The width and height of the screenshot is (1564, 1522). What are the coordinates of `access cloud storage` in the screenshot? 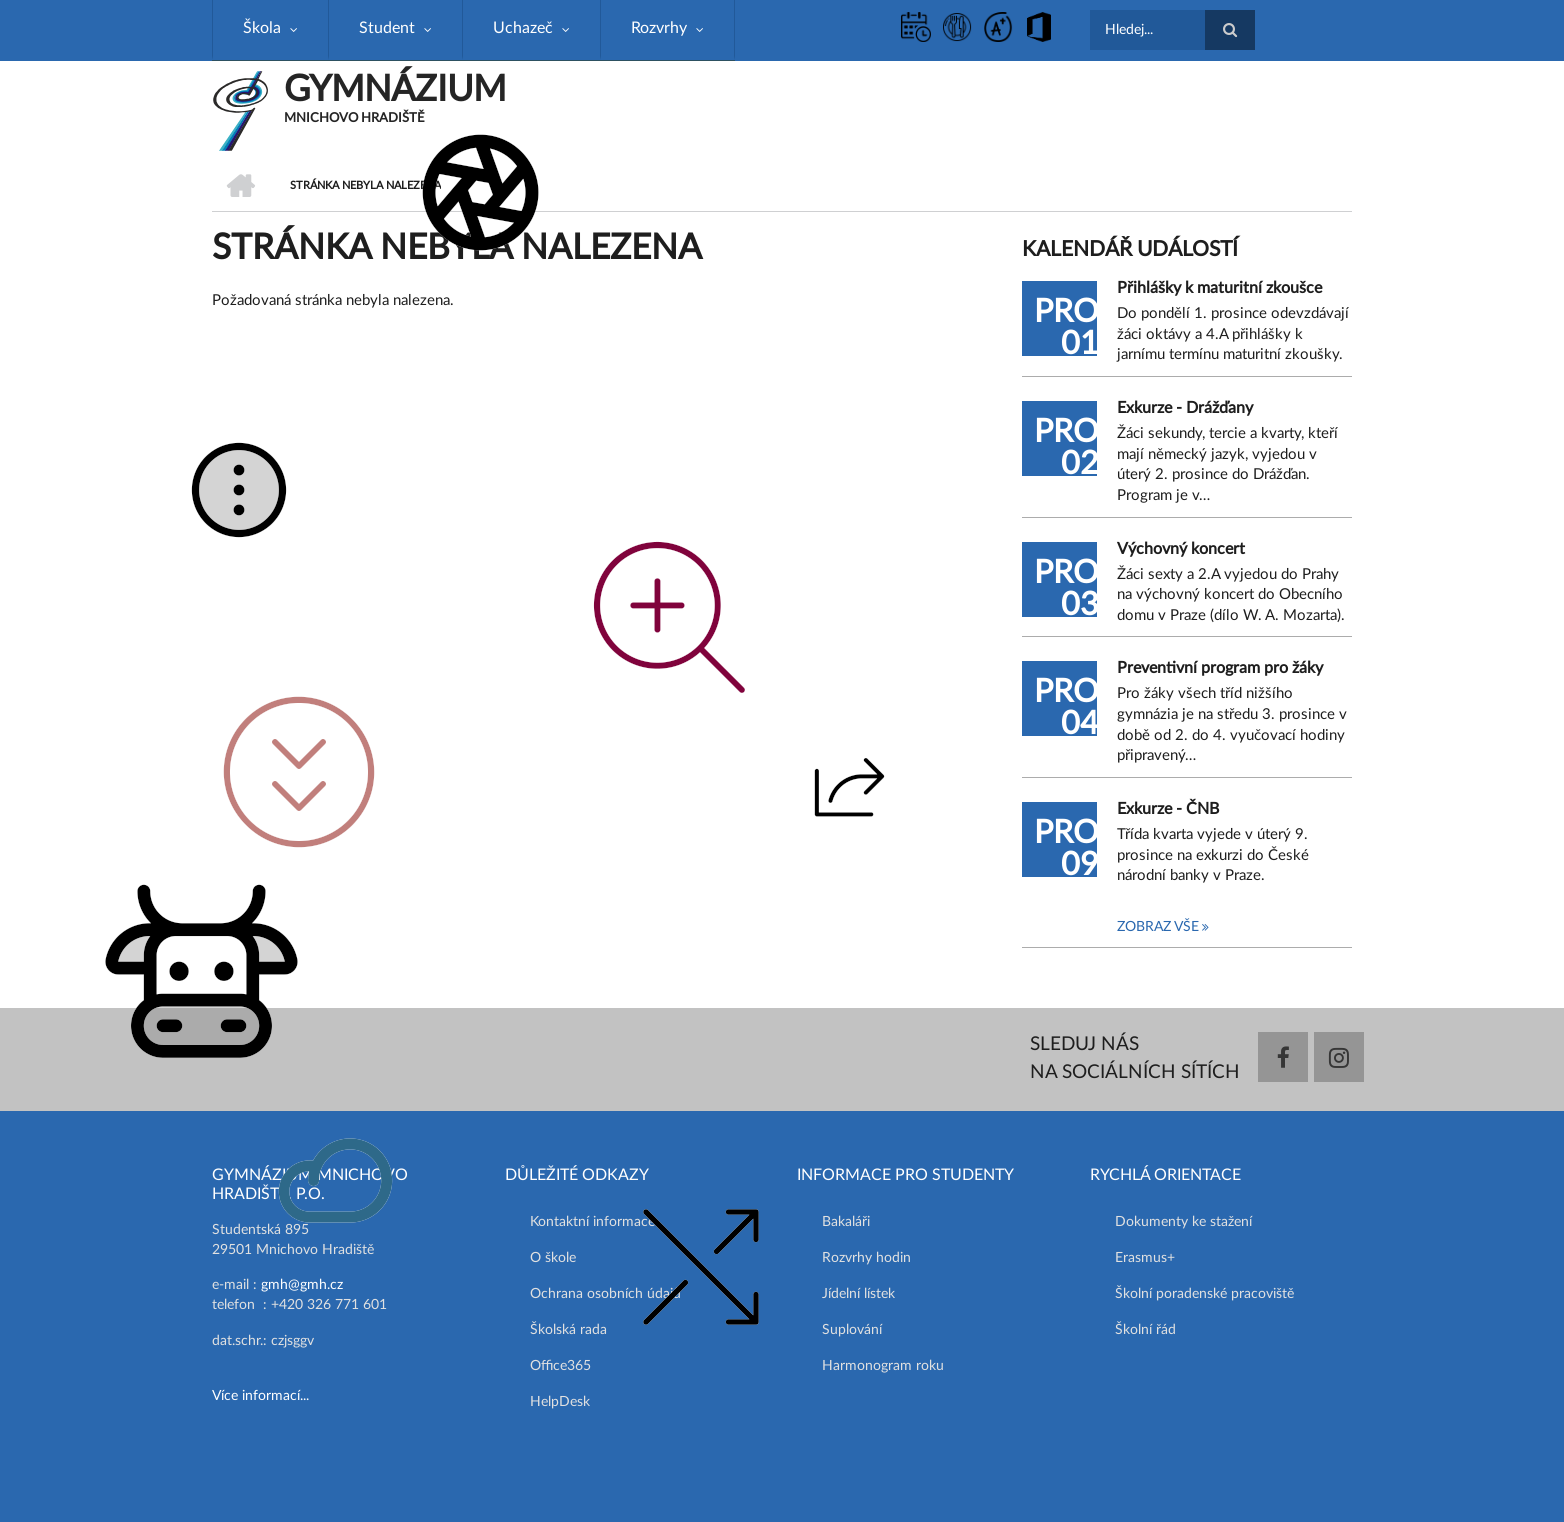 It's located at (335, 1180).